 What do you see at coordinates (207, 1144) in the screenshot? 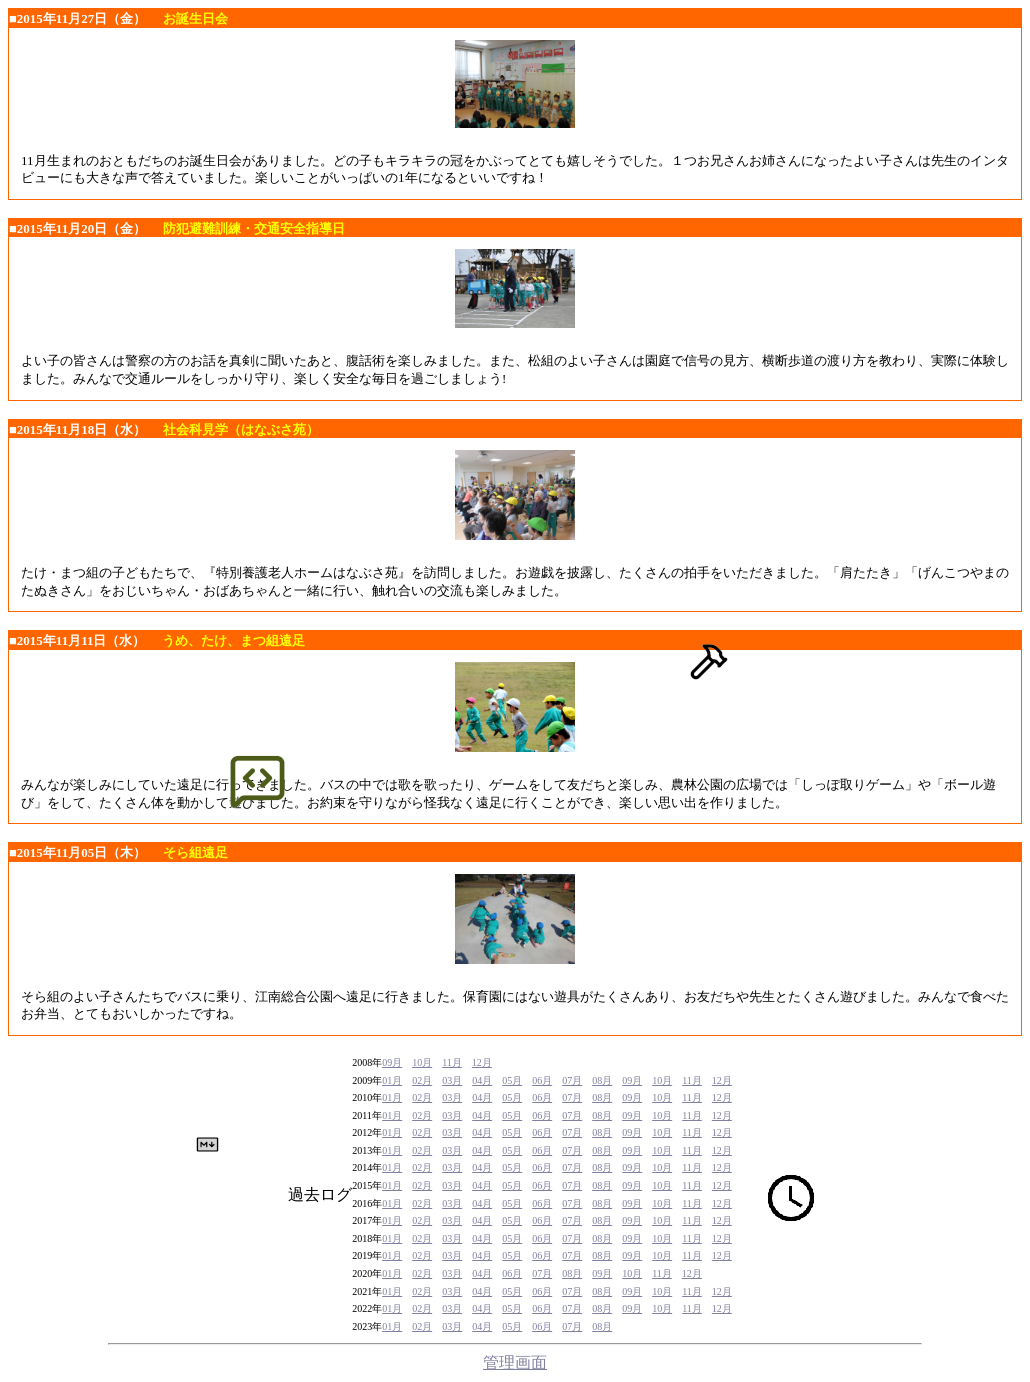
I see `indicates markdown formatting is supported` at bounding box center [207, 1144].